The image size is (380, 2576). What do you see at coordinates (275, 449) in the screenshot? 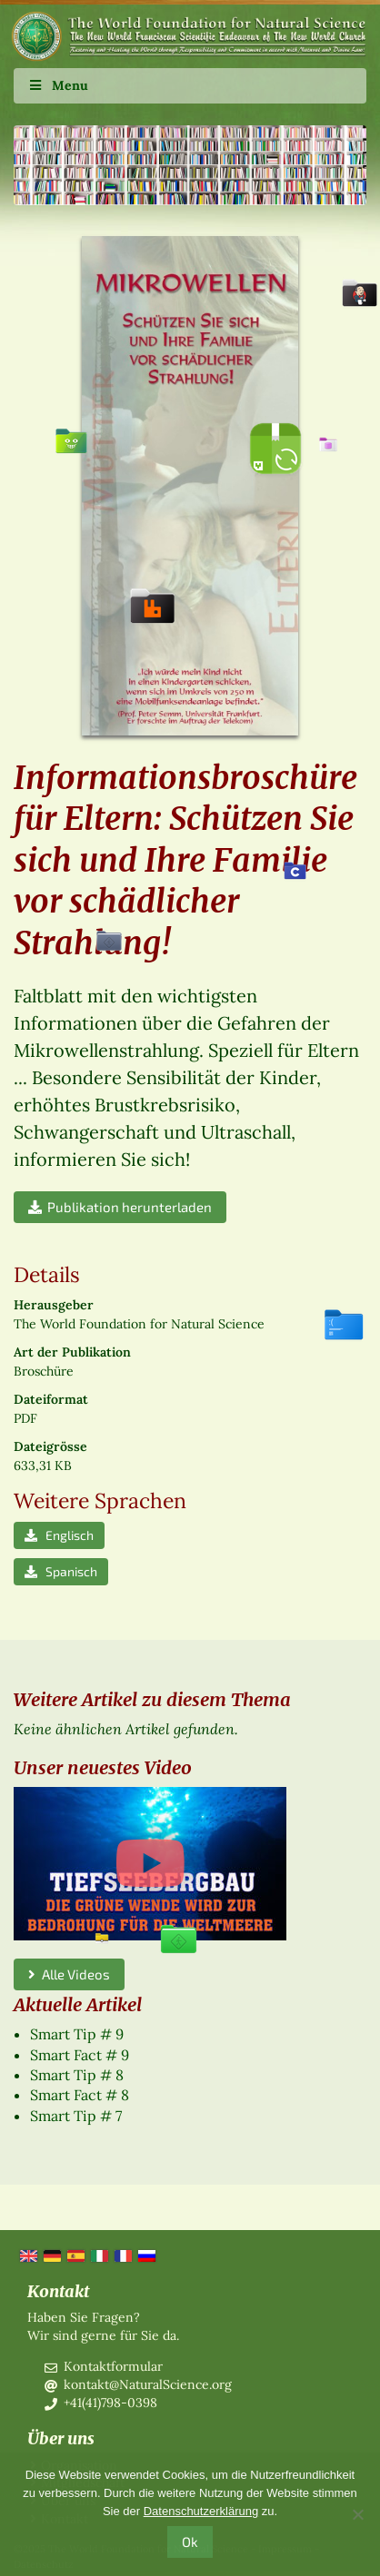
I see `update or refresh system packages` at bounding box center [275, 449].